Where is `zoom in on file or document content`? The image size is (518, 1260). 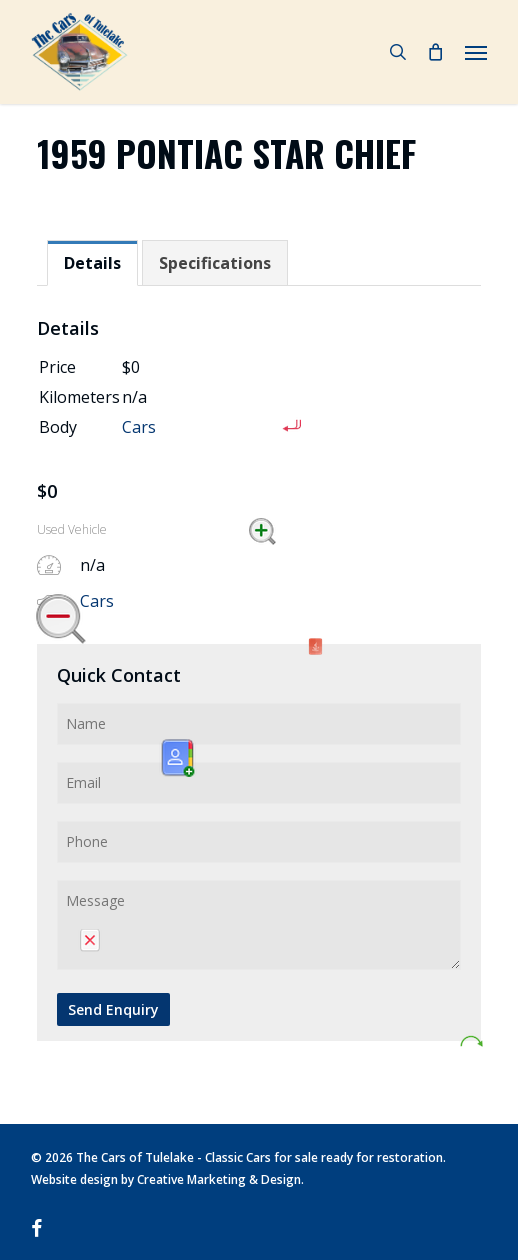
zoom in on file or document content is located at coordinates (262, 531).